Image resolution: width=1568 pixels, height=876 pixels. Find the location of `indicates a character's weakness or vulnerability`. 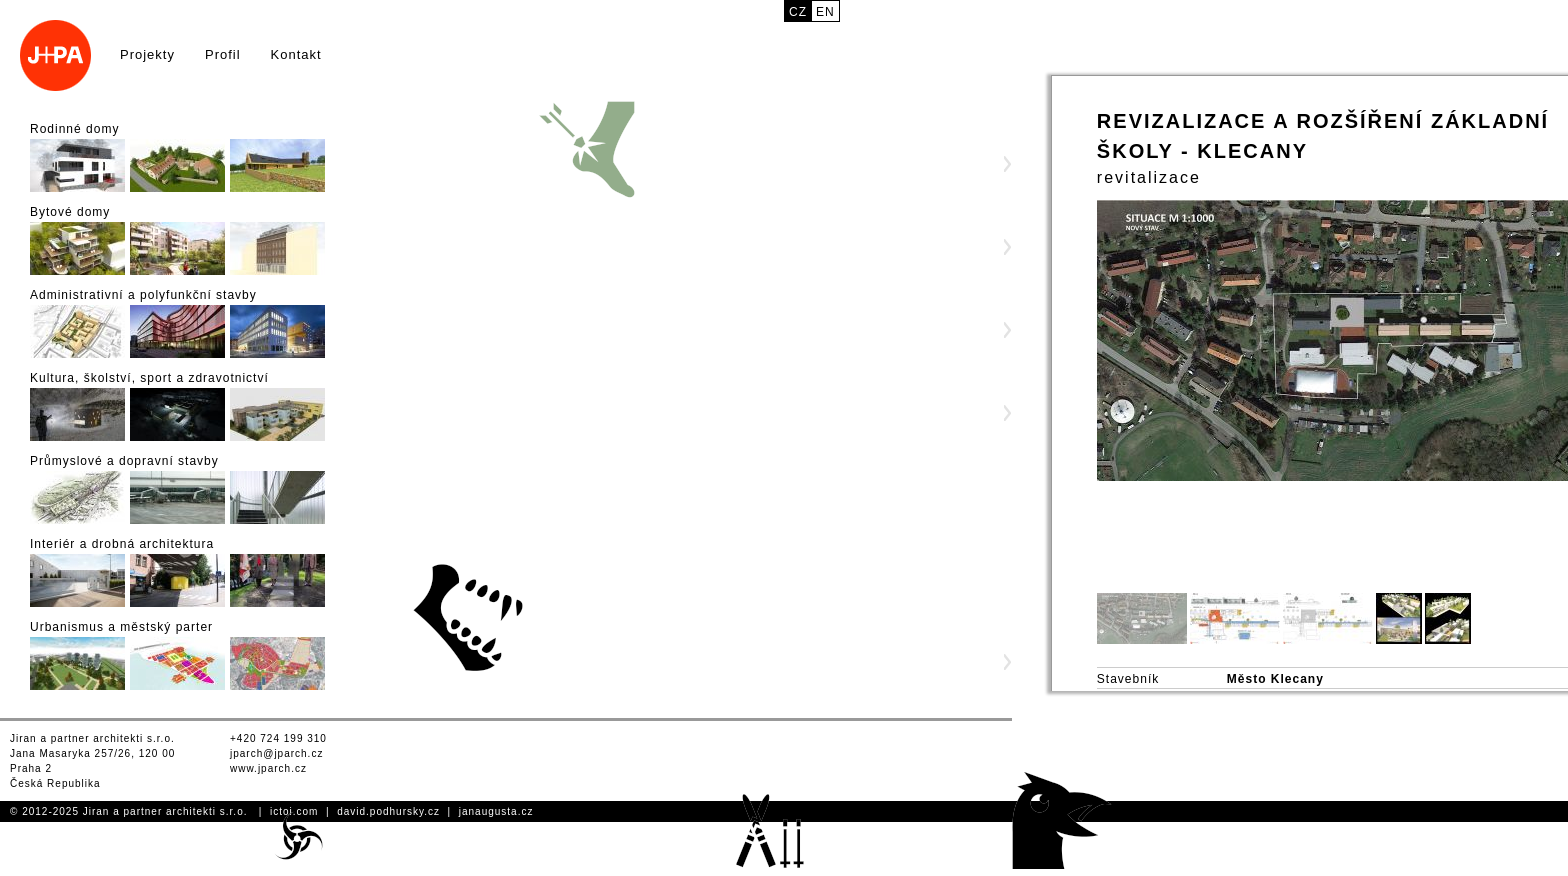

indicates a character's weakness or vulnerability is located at coordinates (586, 149).